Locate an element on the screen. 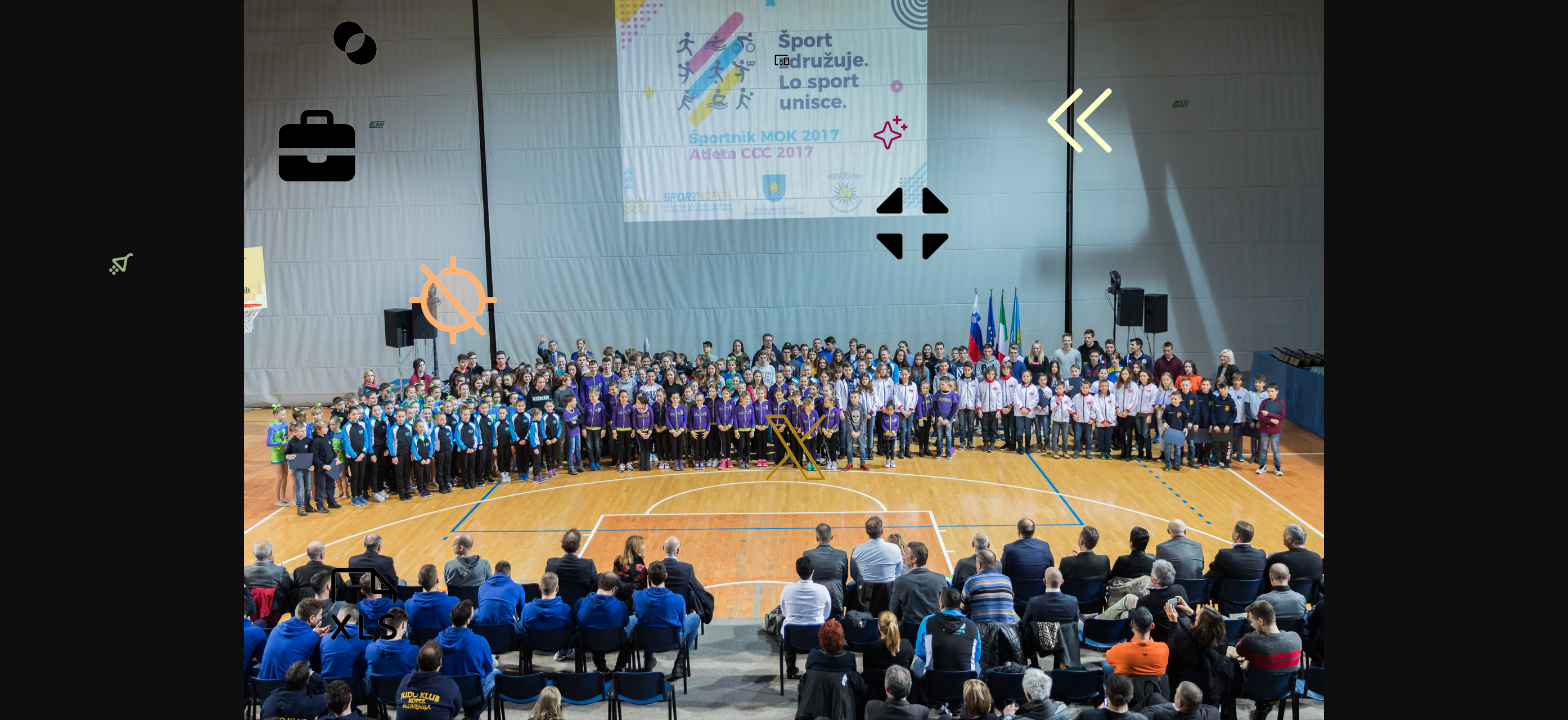 The image size is (1568, 720). bathroom or shower amenity indicator is located at coordinates (121, 263).